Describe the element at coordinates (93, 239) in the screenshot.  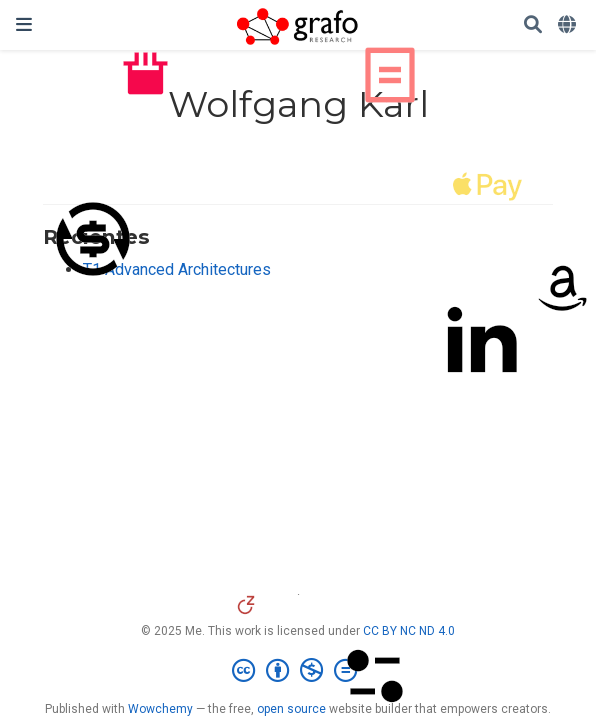
I see `currency exchange or conversion` at that location.